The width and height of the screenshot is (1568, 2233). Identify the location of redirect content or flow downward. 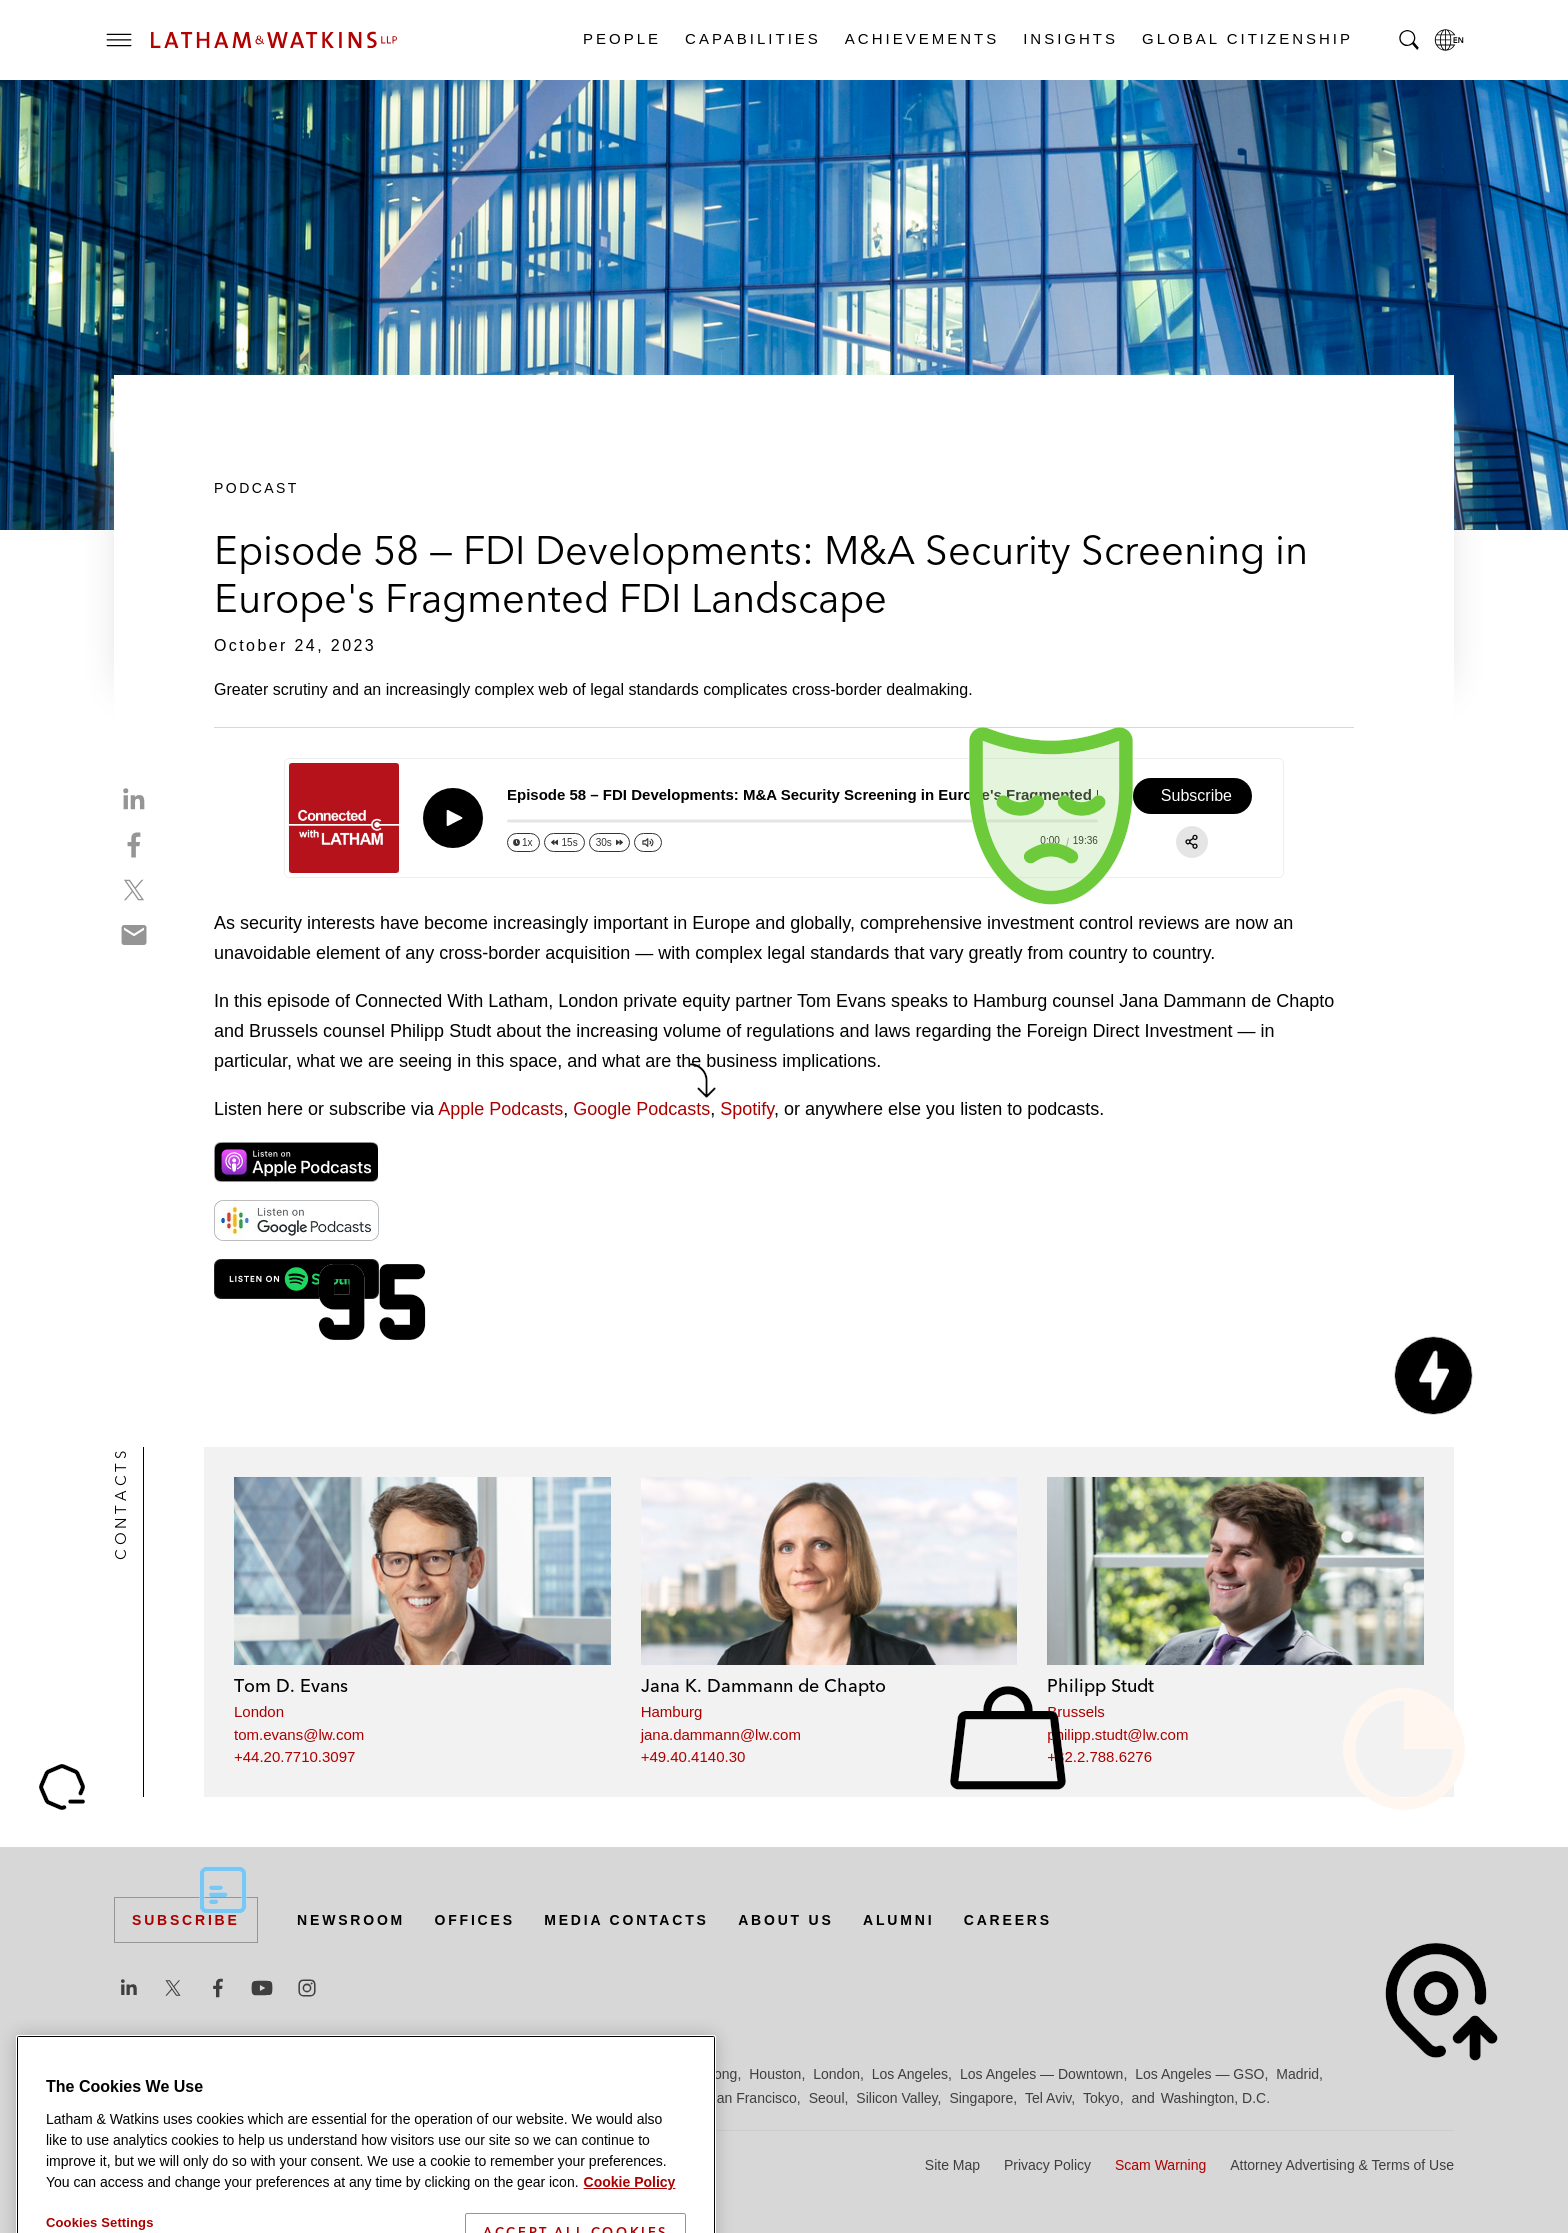
(702, 1080).